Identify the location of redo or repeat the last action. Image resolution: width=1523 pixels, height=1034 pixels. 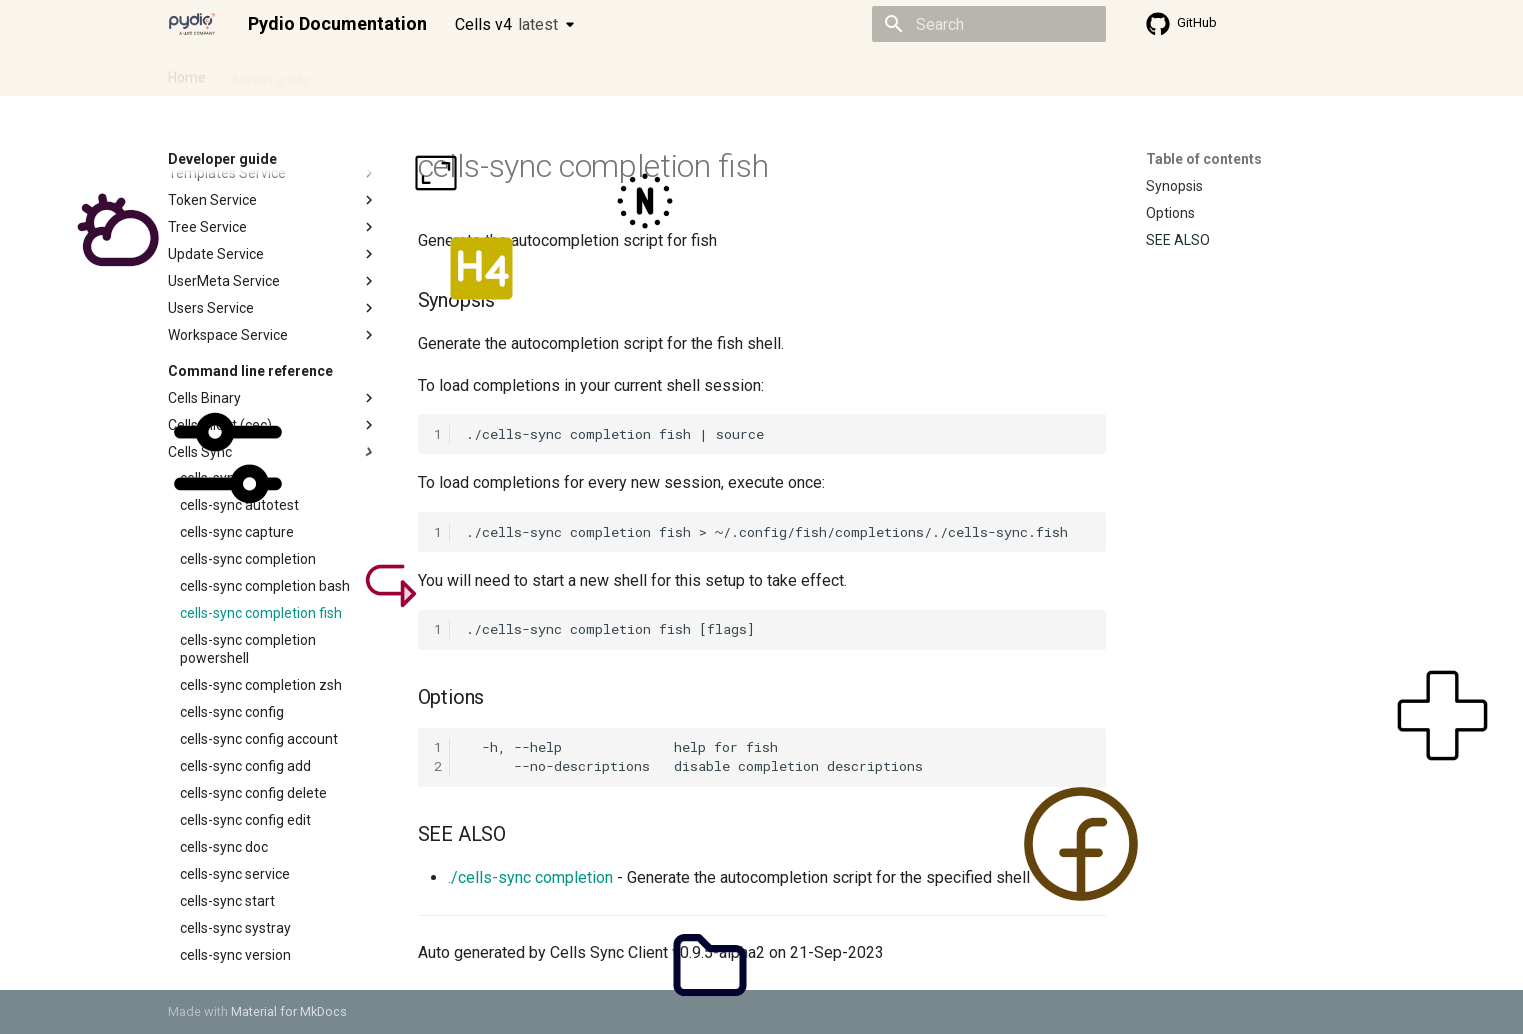
(391, 584).